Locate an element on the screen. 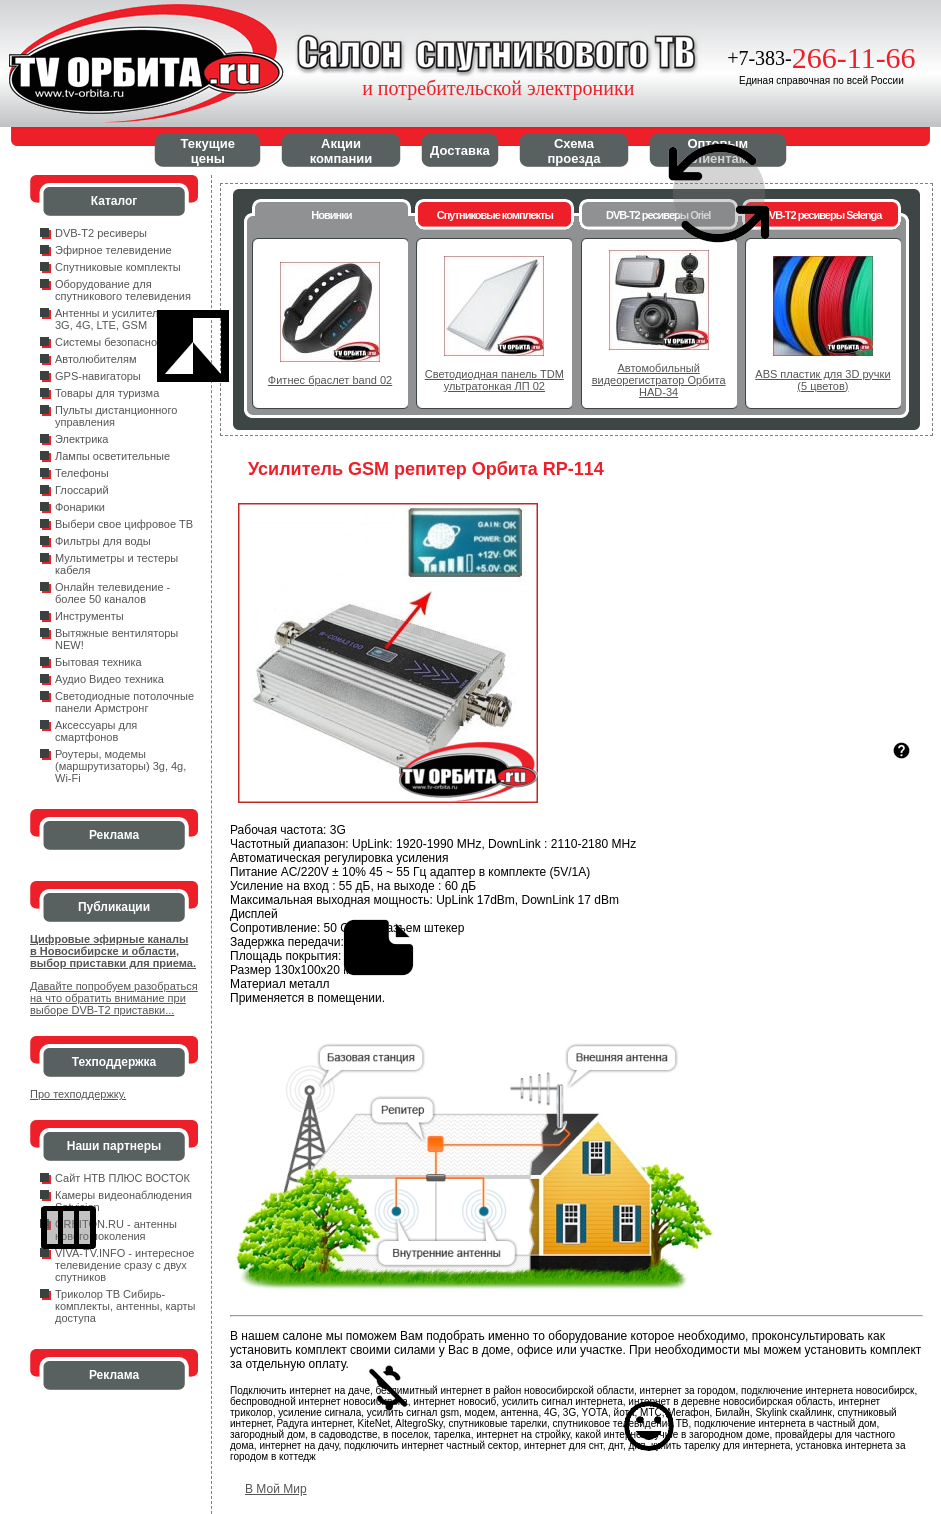 This screenshot has width=941, height=1514. apply black and white filter to image is located at coordinates (193, 346).